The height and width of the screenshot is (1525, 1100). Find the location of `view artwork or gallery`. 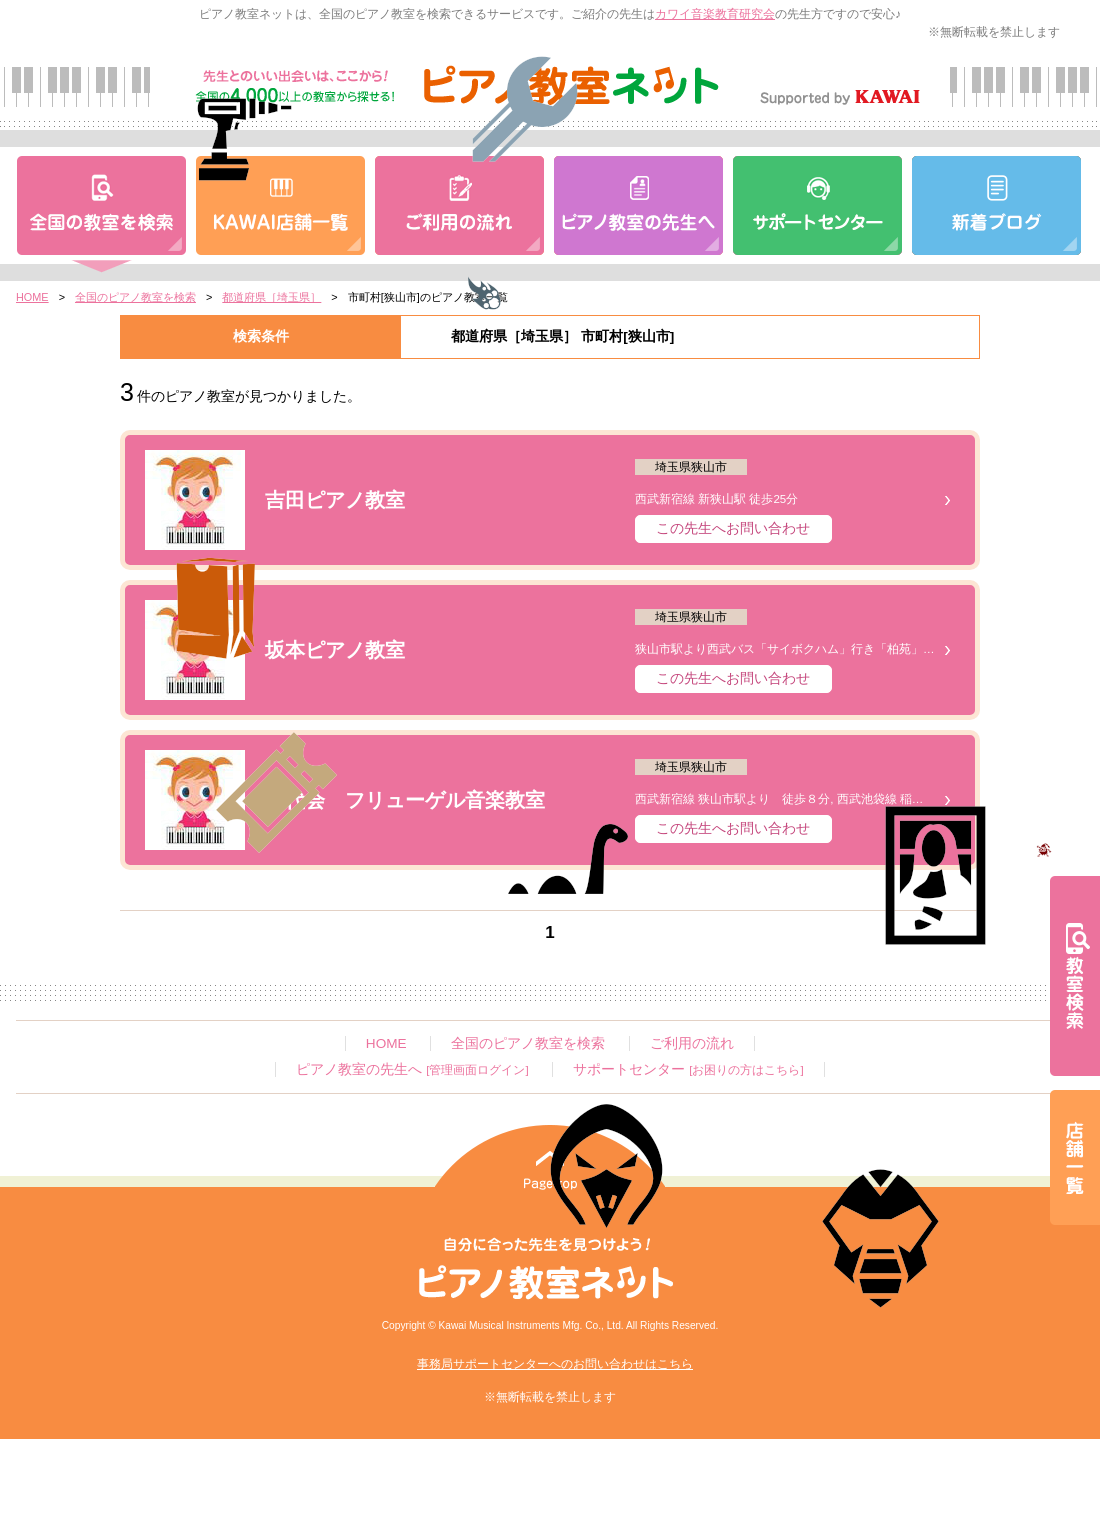

view artwork or gallery is located at coordinates (935, 875).